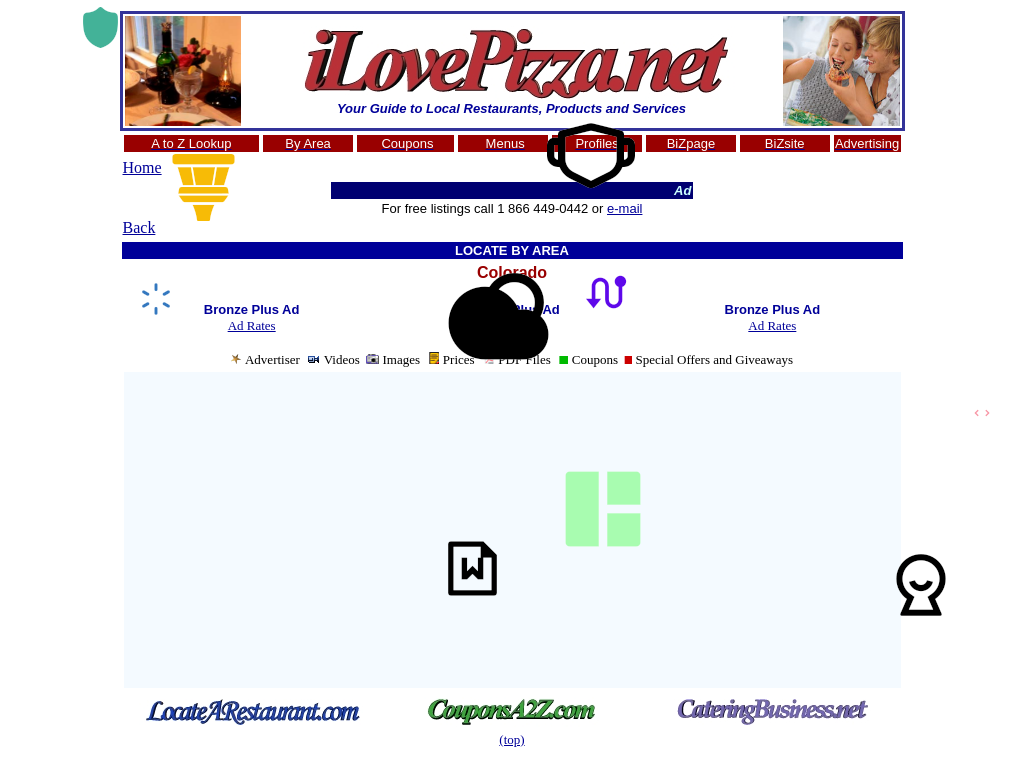 This screenshot has width=1024, height=759. I want to click on tower git client app logo, so click(203, 187).